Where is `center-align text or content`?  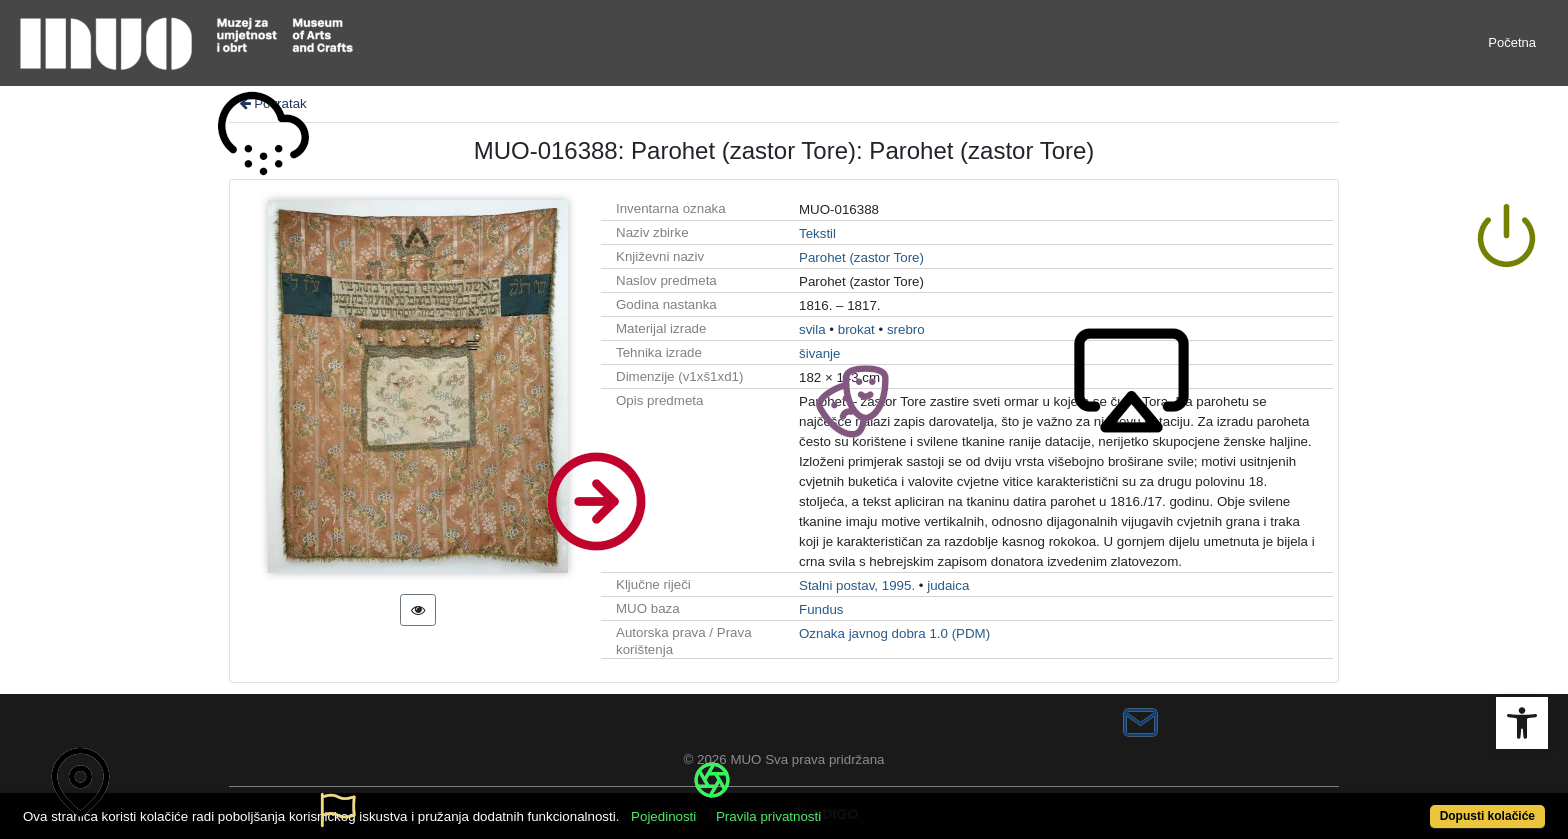 center-align text or content is located at coordinates (472, 345).